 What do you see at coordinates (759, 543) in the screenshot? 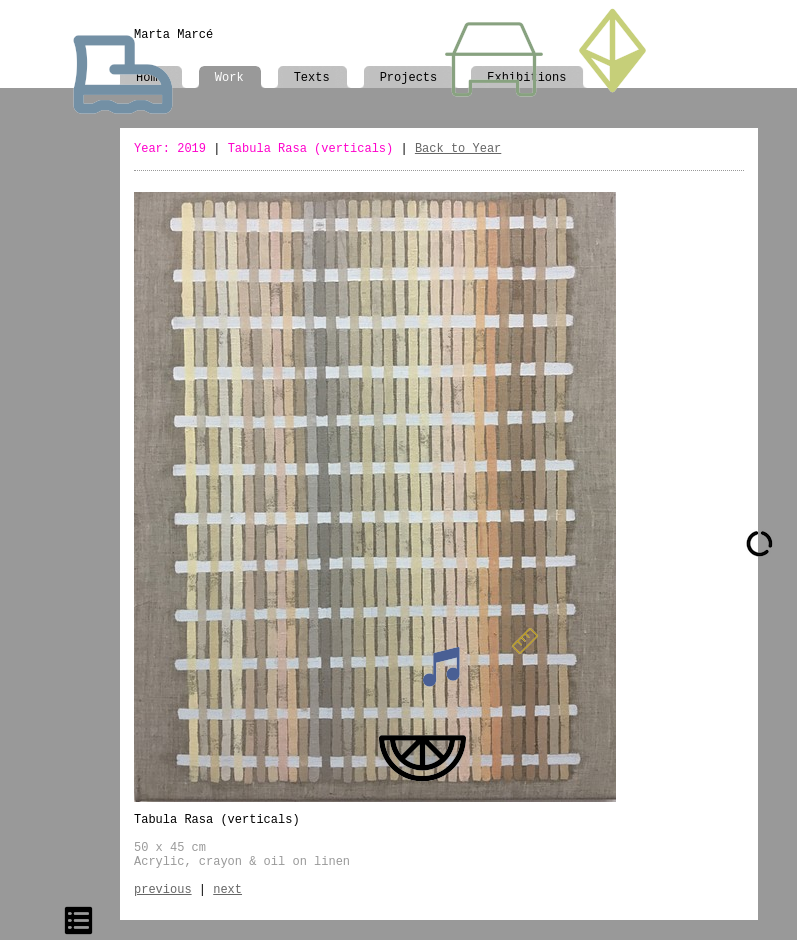
I see `view data usage statistics` at bounding box center [759, 543].